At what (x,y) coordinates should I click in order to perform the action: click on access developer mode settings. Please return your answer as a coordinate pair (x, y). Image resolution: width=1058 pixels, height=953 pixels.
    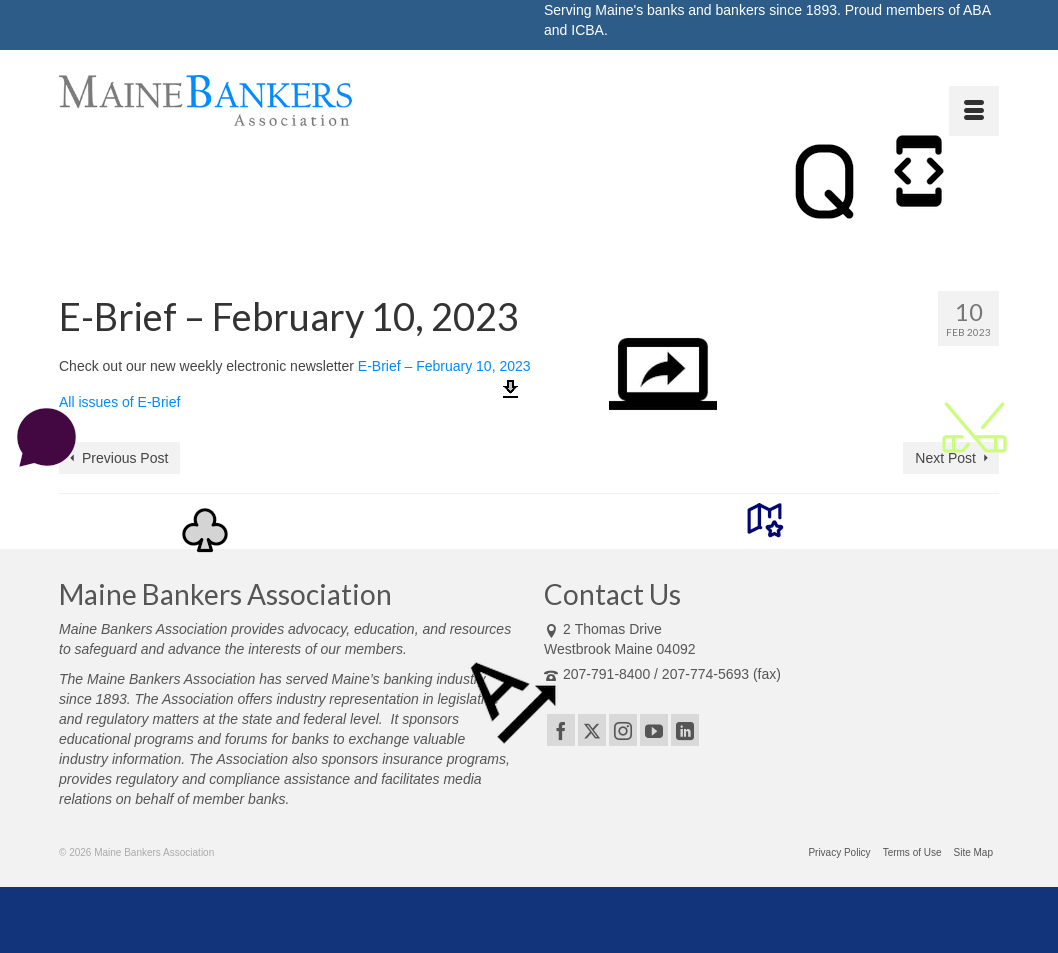
    Looking at the image, I should click on (919, 171).